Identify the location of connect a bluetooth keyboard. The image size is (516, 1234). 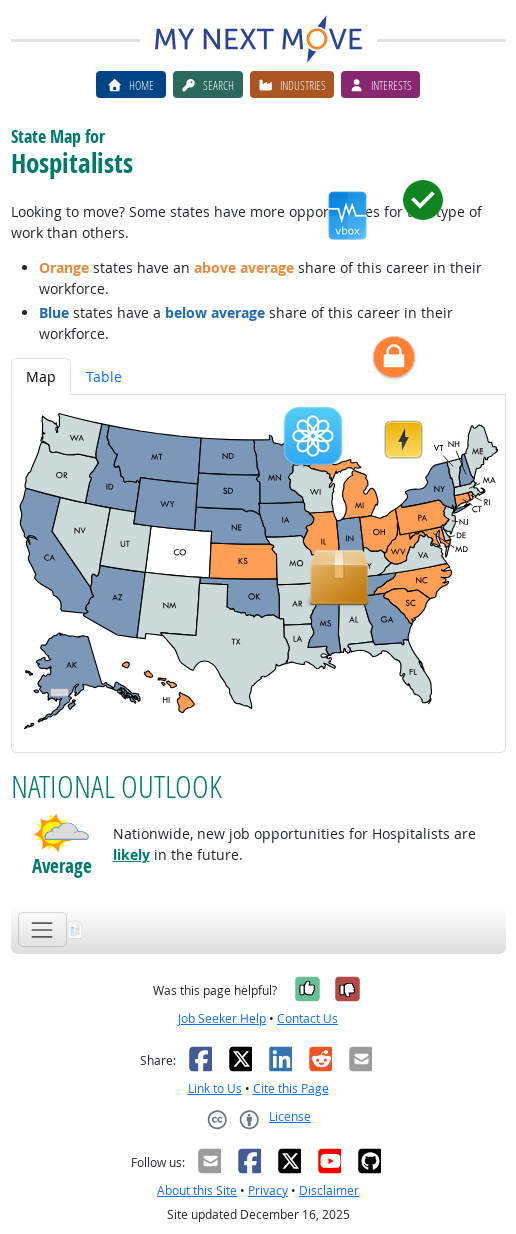
(59, 692).